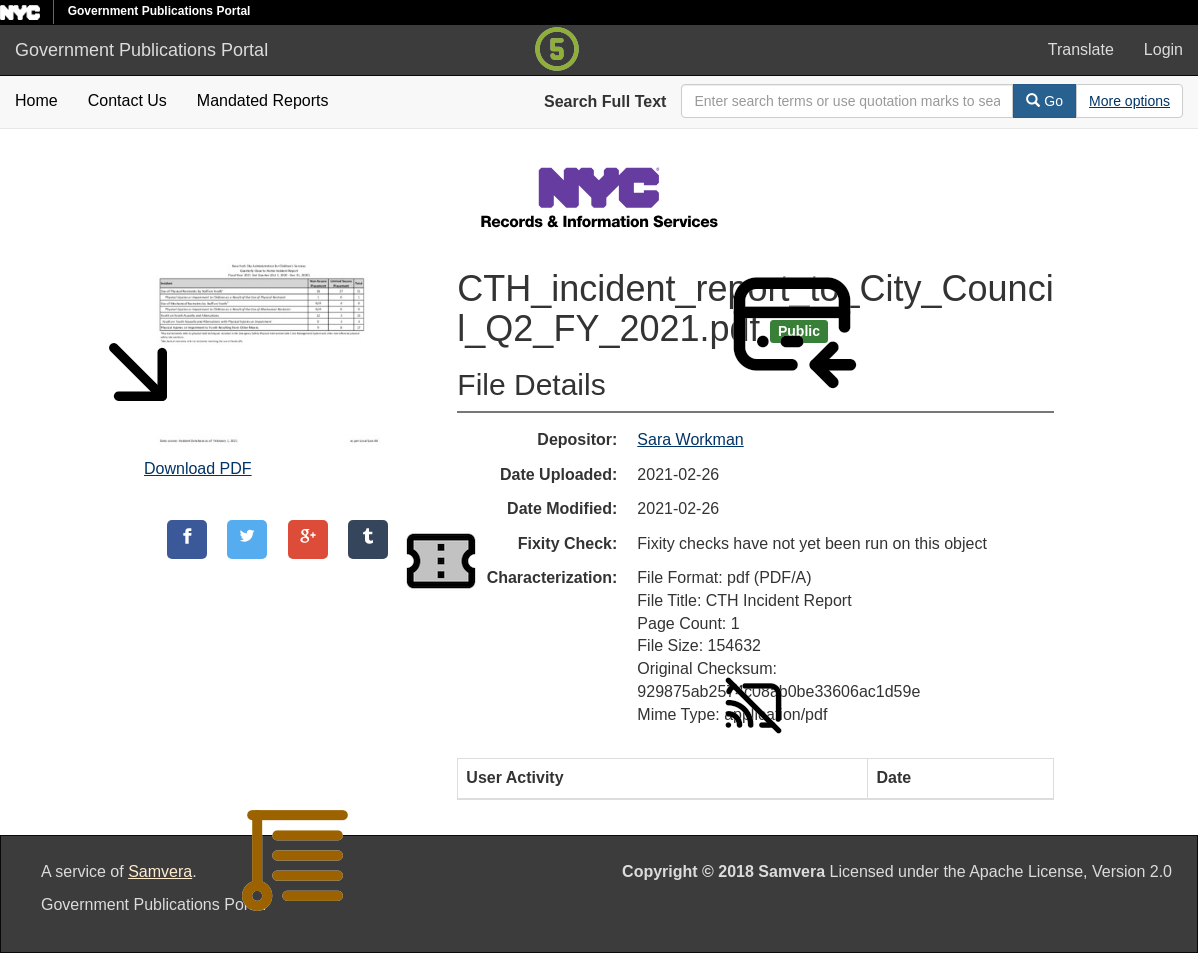 The height and width of the screenshot is (953, 1198). I want to click on navigate to the next item diagonally, so click(138, 372).